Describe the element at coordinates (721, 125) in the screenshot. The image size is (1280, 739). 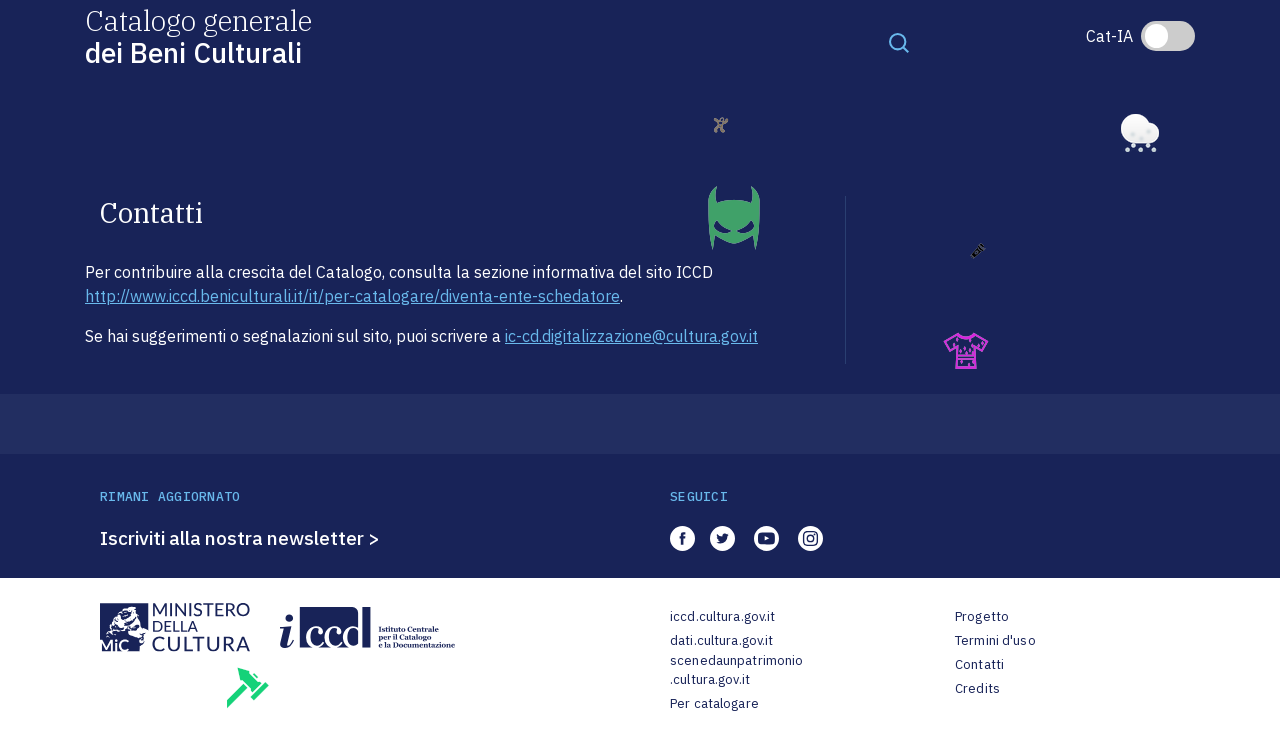
I see `view character anatomy or internal stats` at that location.